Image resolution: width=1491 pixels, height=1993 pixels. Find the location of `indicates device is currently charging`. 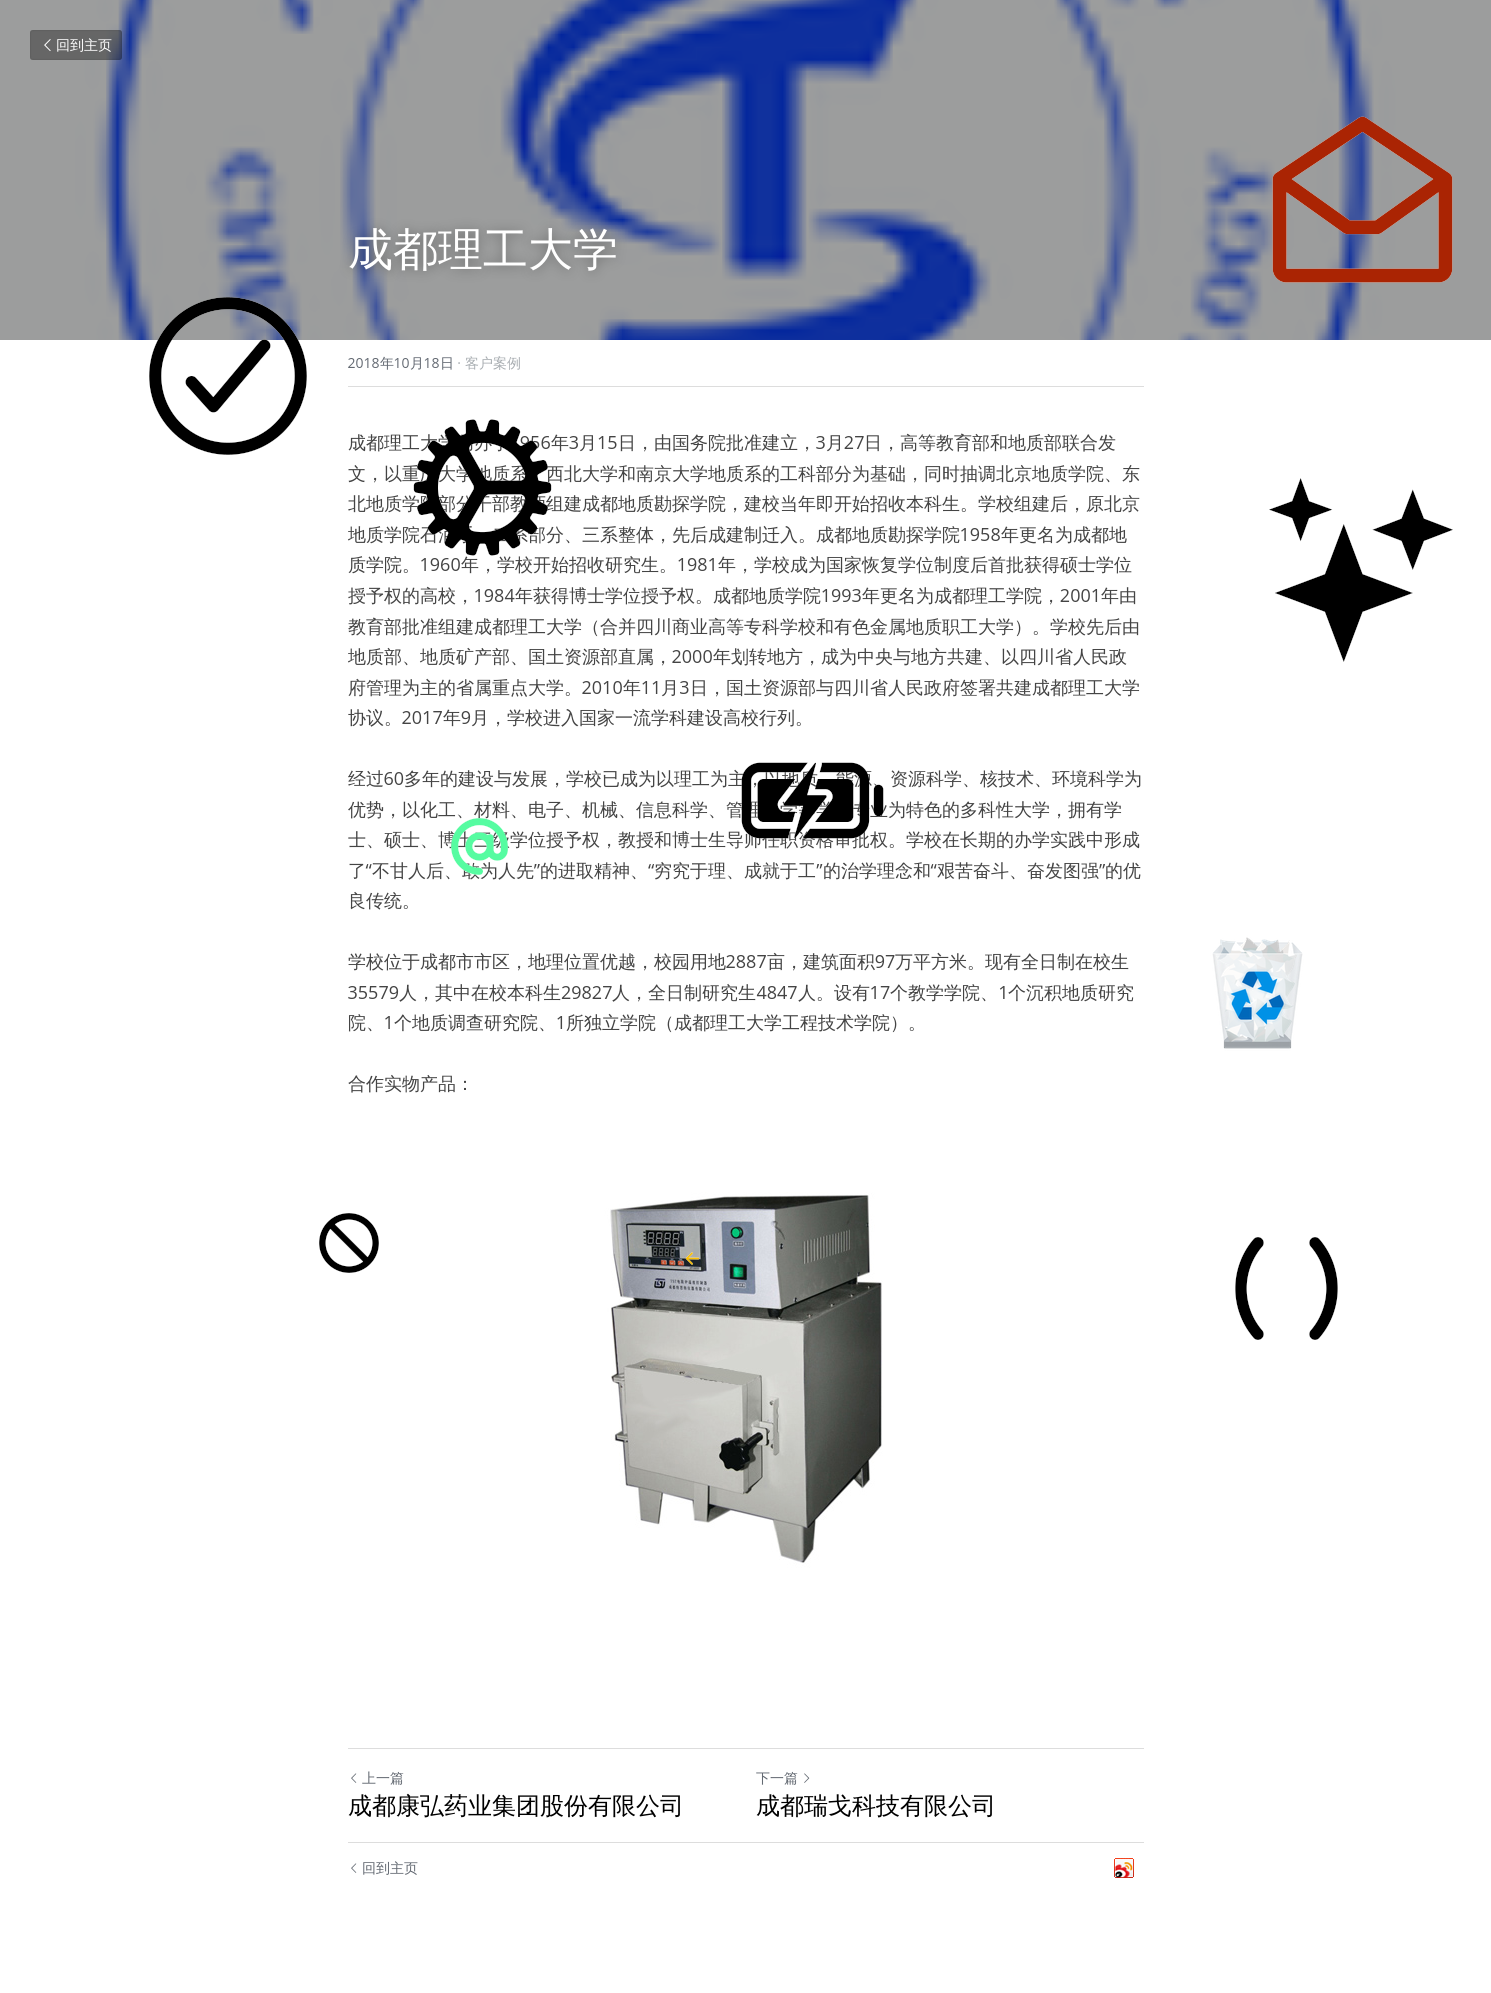

indicates device is currently charging is located at coordinates (812, 800).